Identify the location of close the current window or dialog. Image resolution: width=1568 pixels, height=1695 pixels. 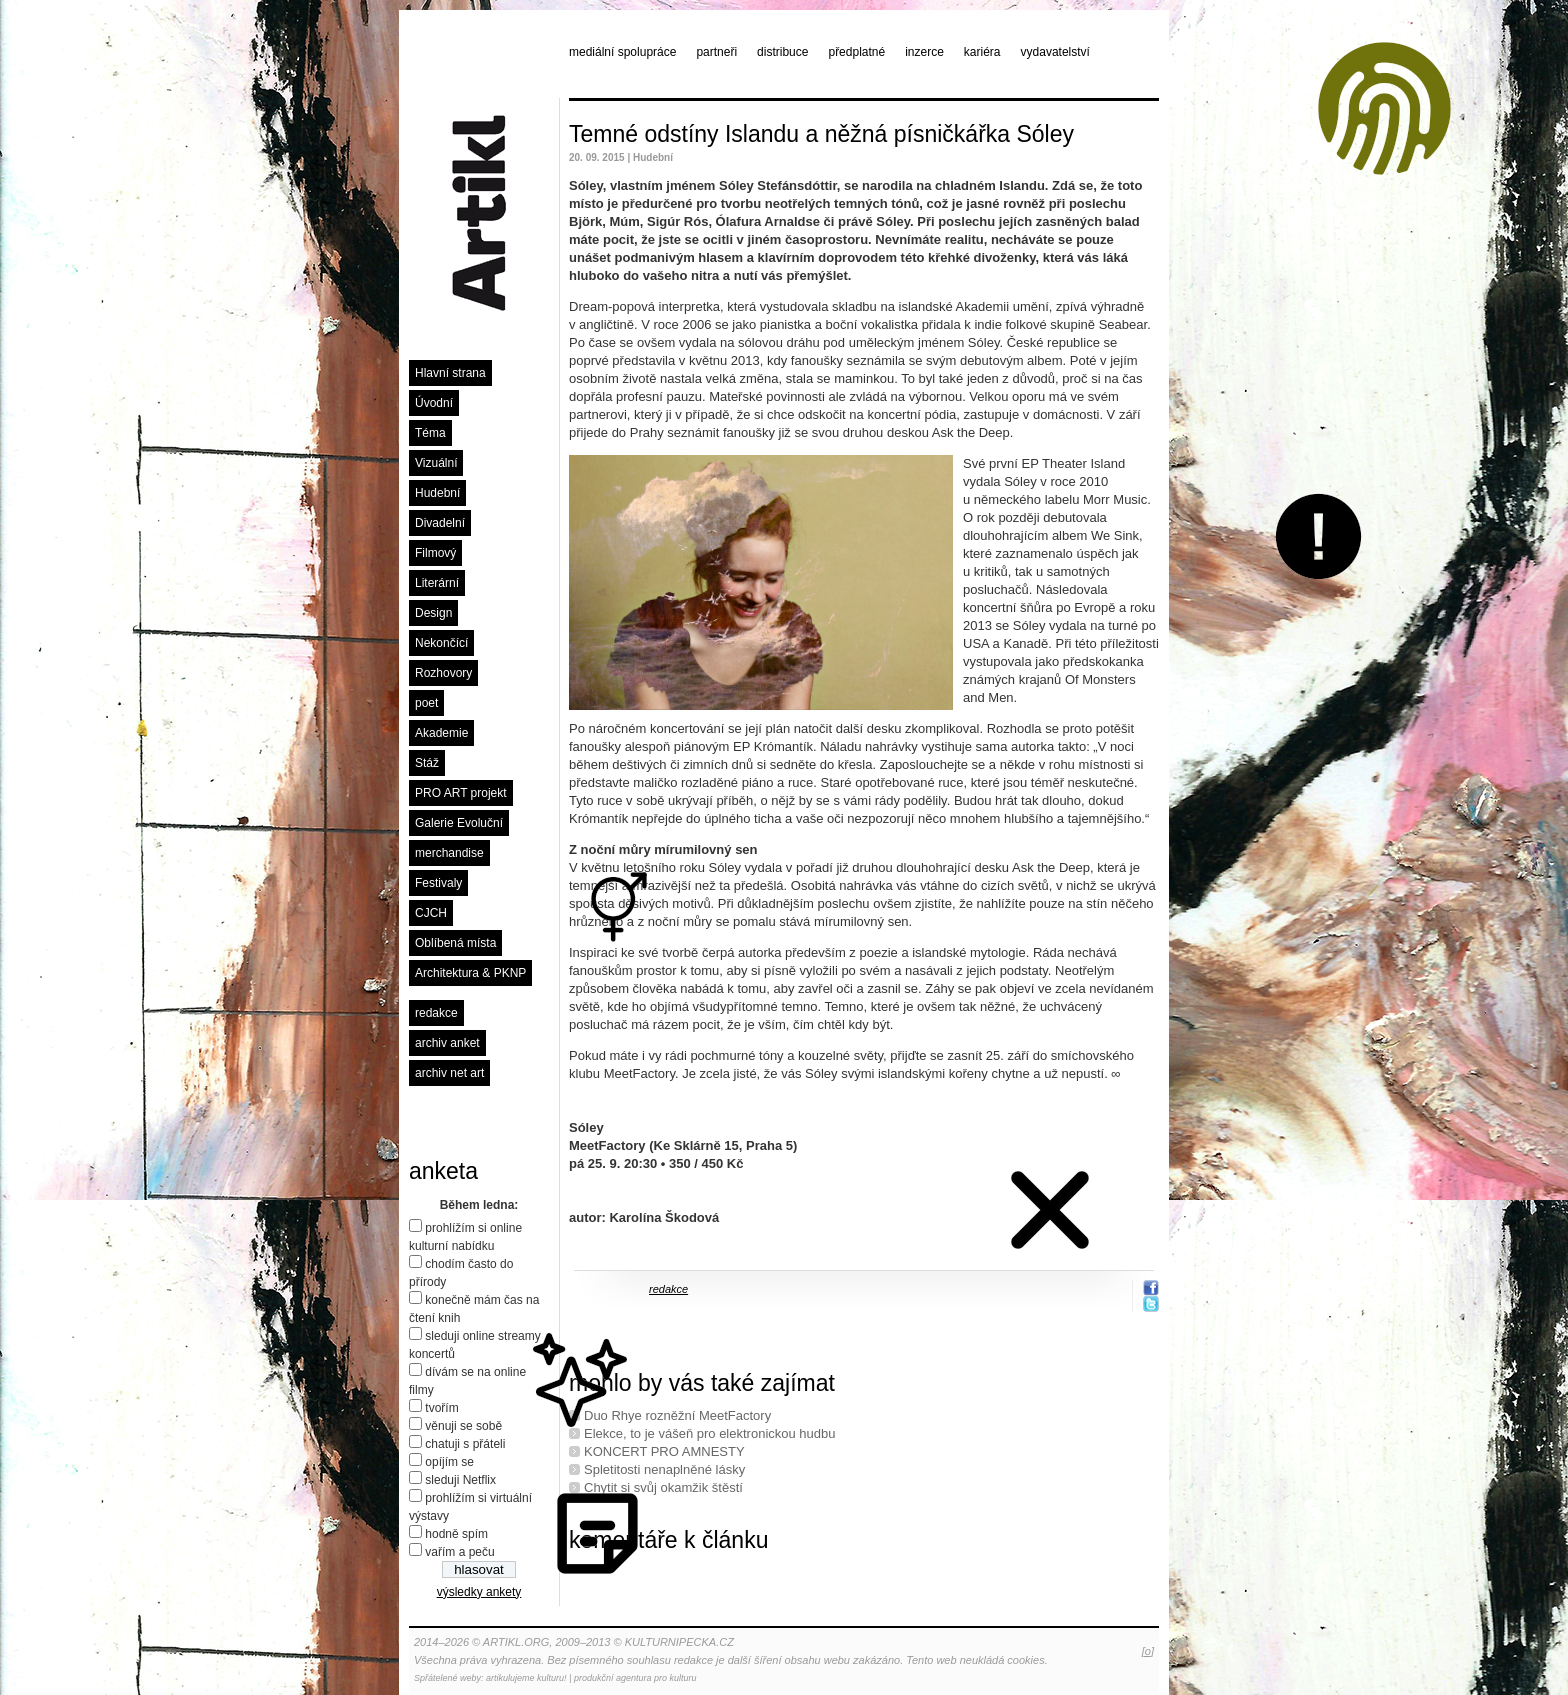
(1050, 1210).